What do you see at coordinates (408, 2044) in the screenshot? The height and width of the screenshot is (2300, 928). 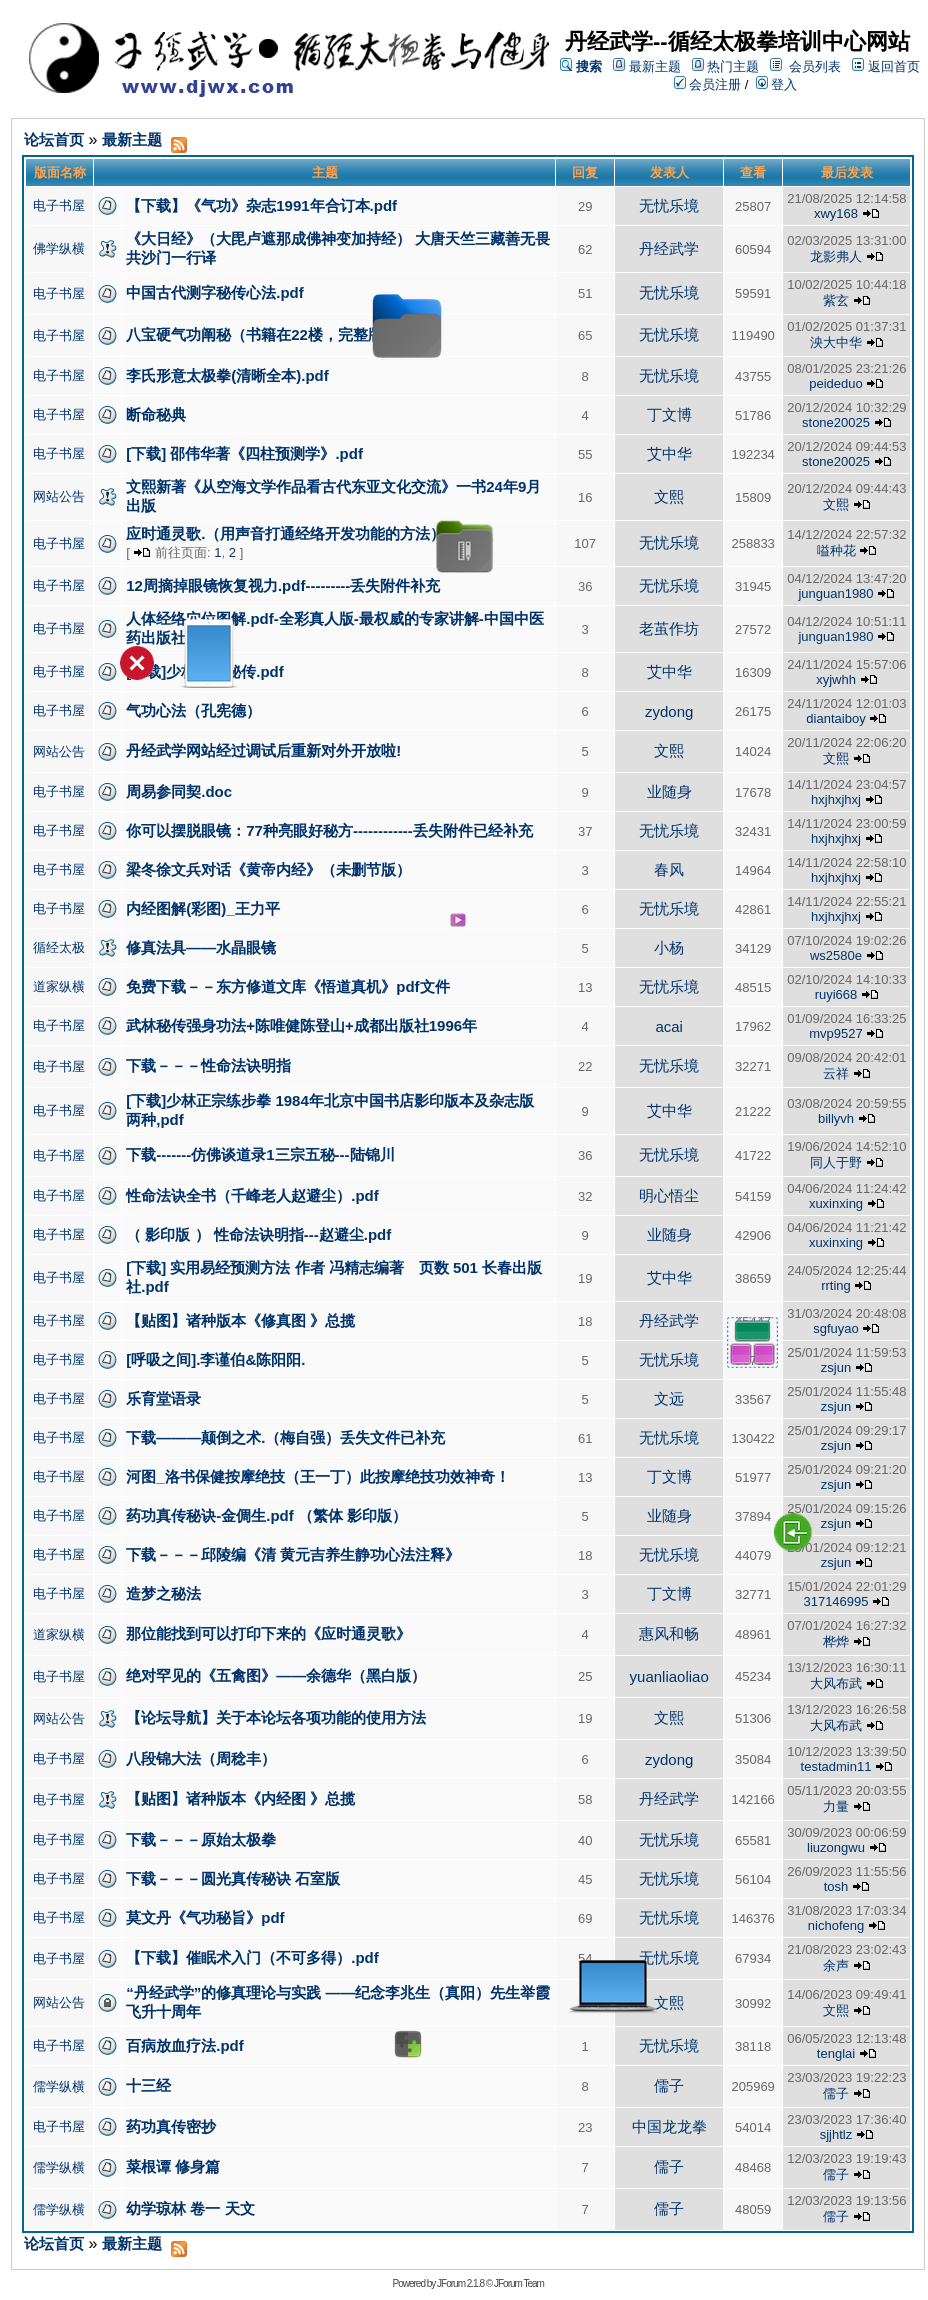 I see `open gnome shell extensions manager` at bounding box center [408, 2044].